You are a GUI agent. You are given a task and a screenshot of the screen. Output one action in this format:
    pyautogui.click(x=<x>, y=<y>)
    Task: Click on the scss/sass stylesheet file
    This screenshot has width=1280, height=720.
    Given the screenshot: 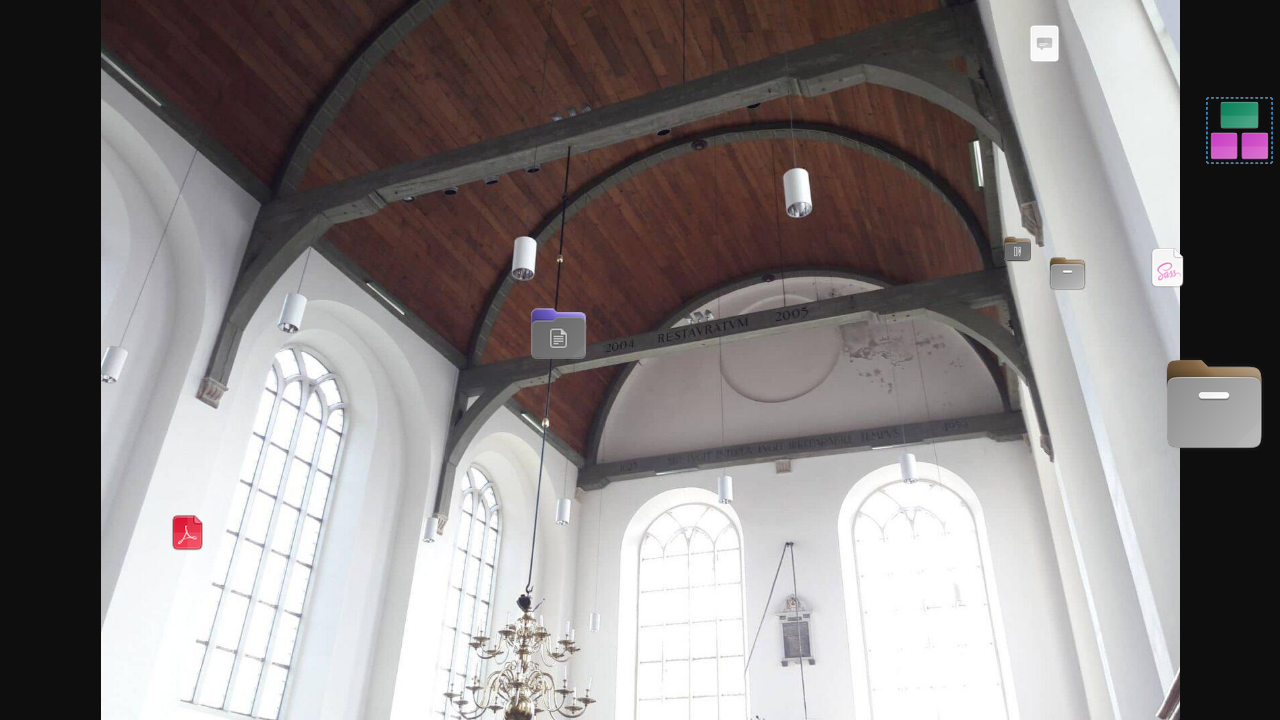 What is the action you would take?
    pyautogui.click(x=1167, y=267)
    